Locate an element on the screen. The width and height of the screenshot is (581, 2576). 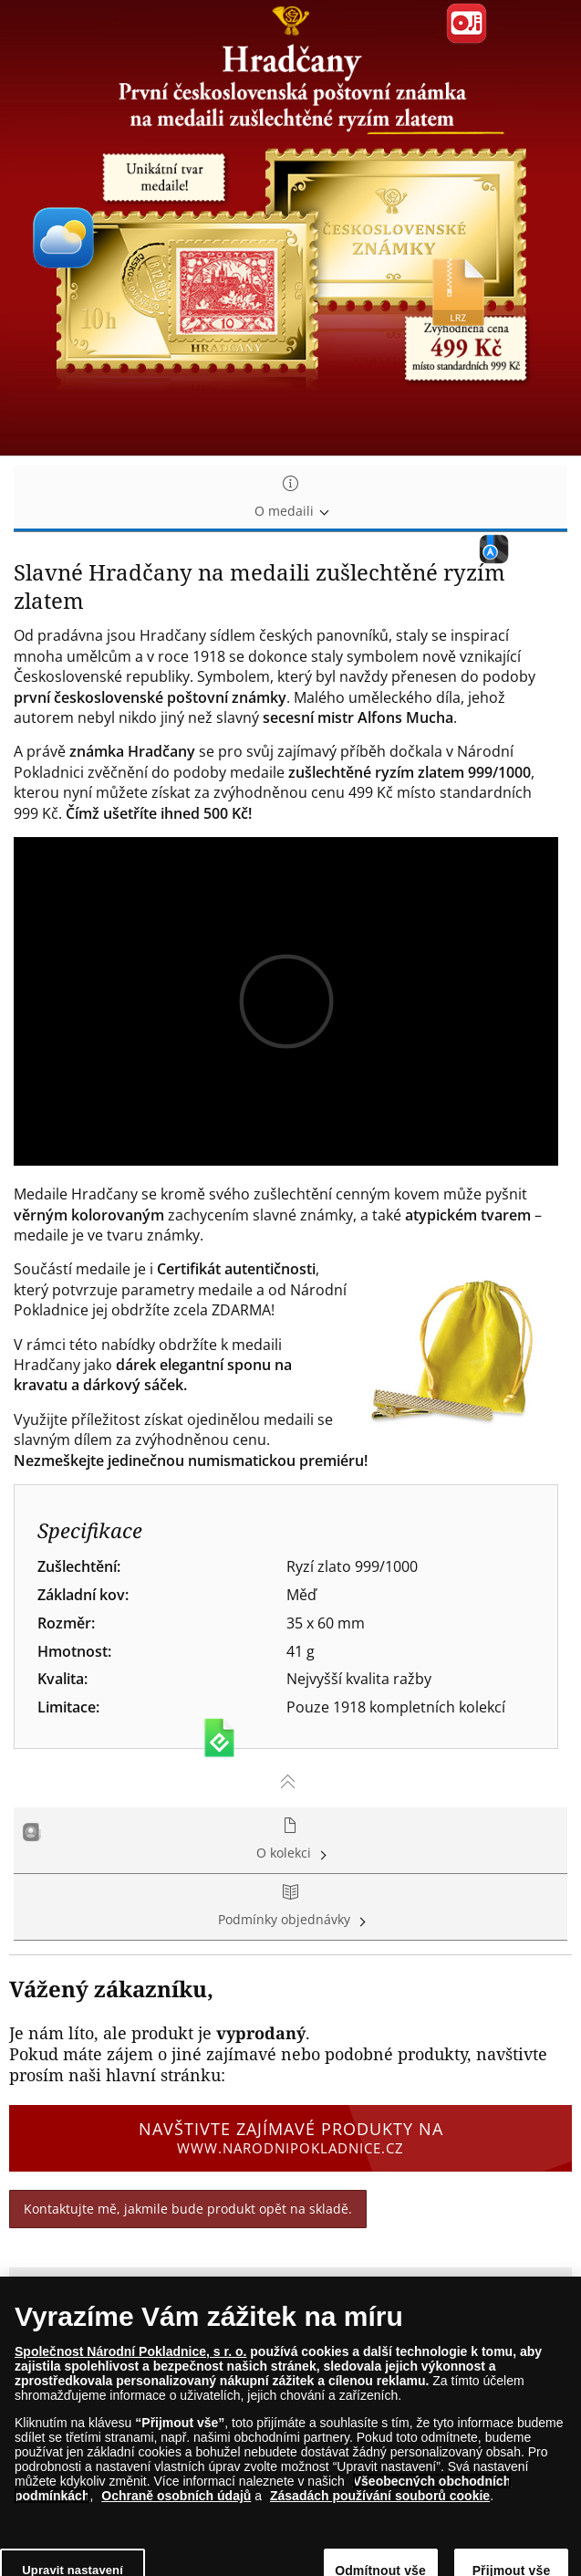
an lrzip compressed archive file is located at coordinates (458, 293).